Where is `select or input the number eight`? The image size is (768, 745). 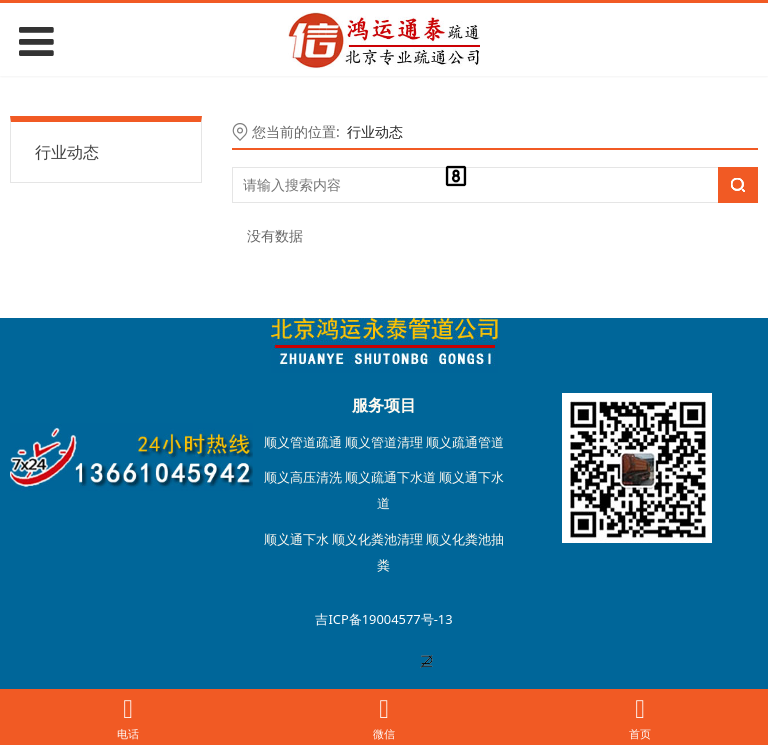
select or input the number eight is located at coordinates (456, 176).